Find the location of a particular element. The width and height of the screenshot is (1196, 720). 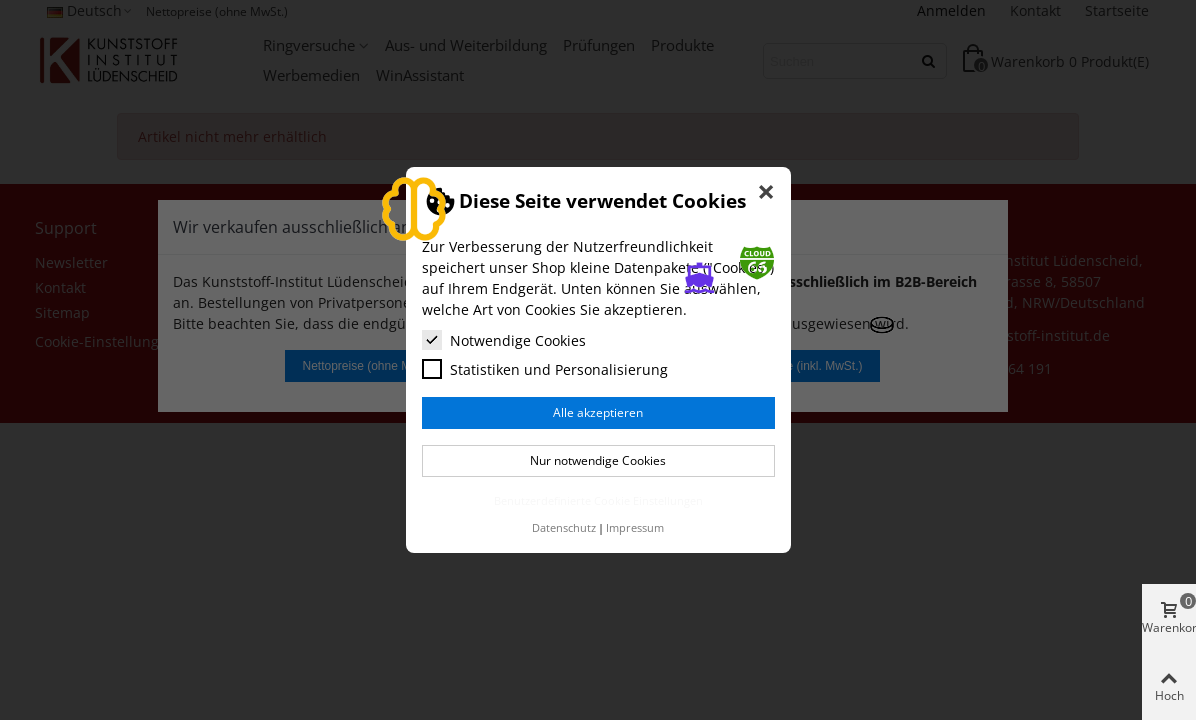

view shipping or delivery status is located at coordinates (699, 278).